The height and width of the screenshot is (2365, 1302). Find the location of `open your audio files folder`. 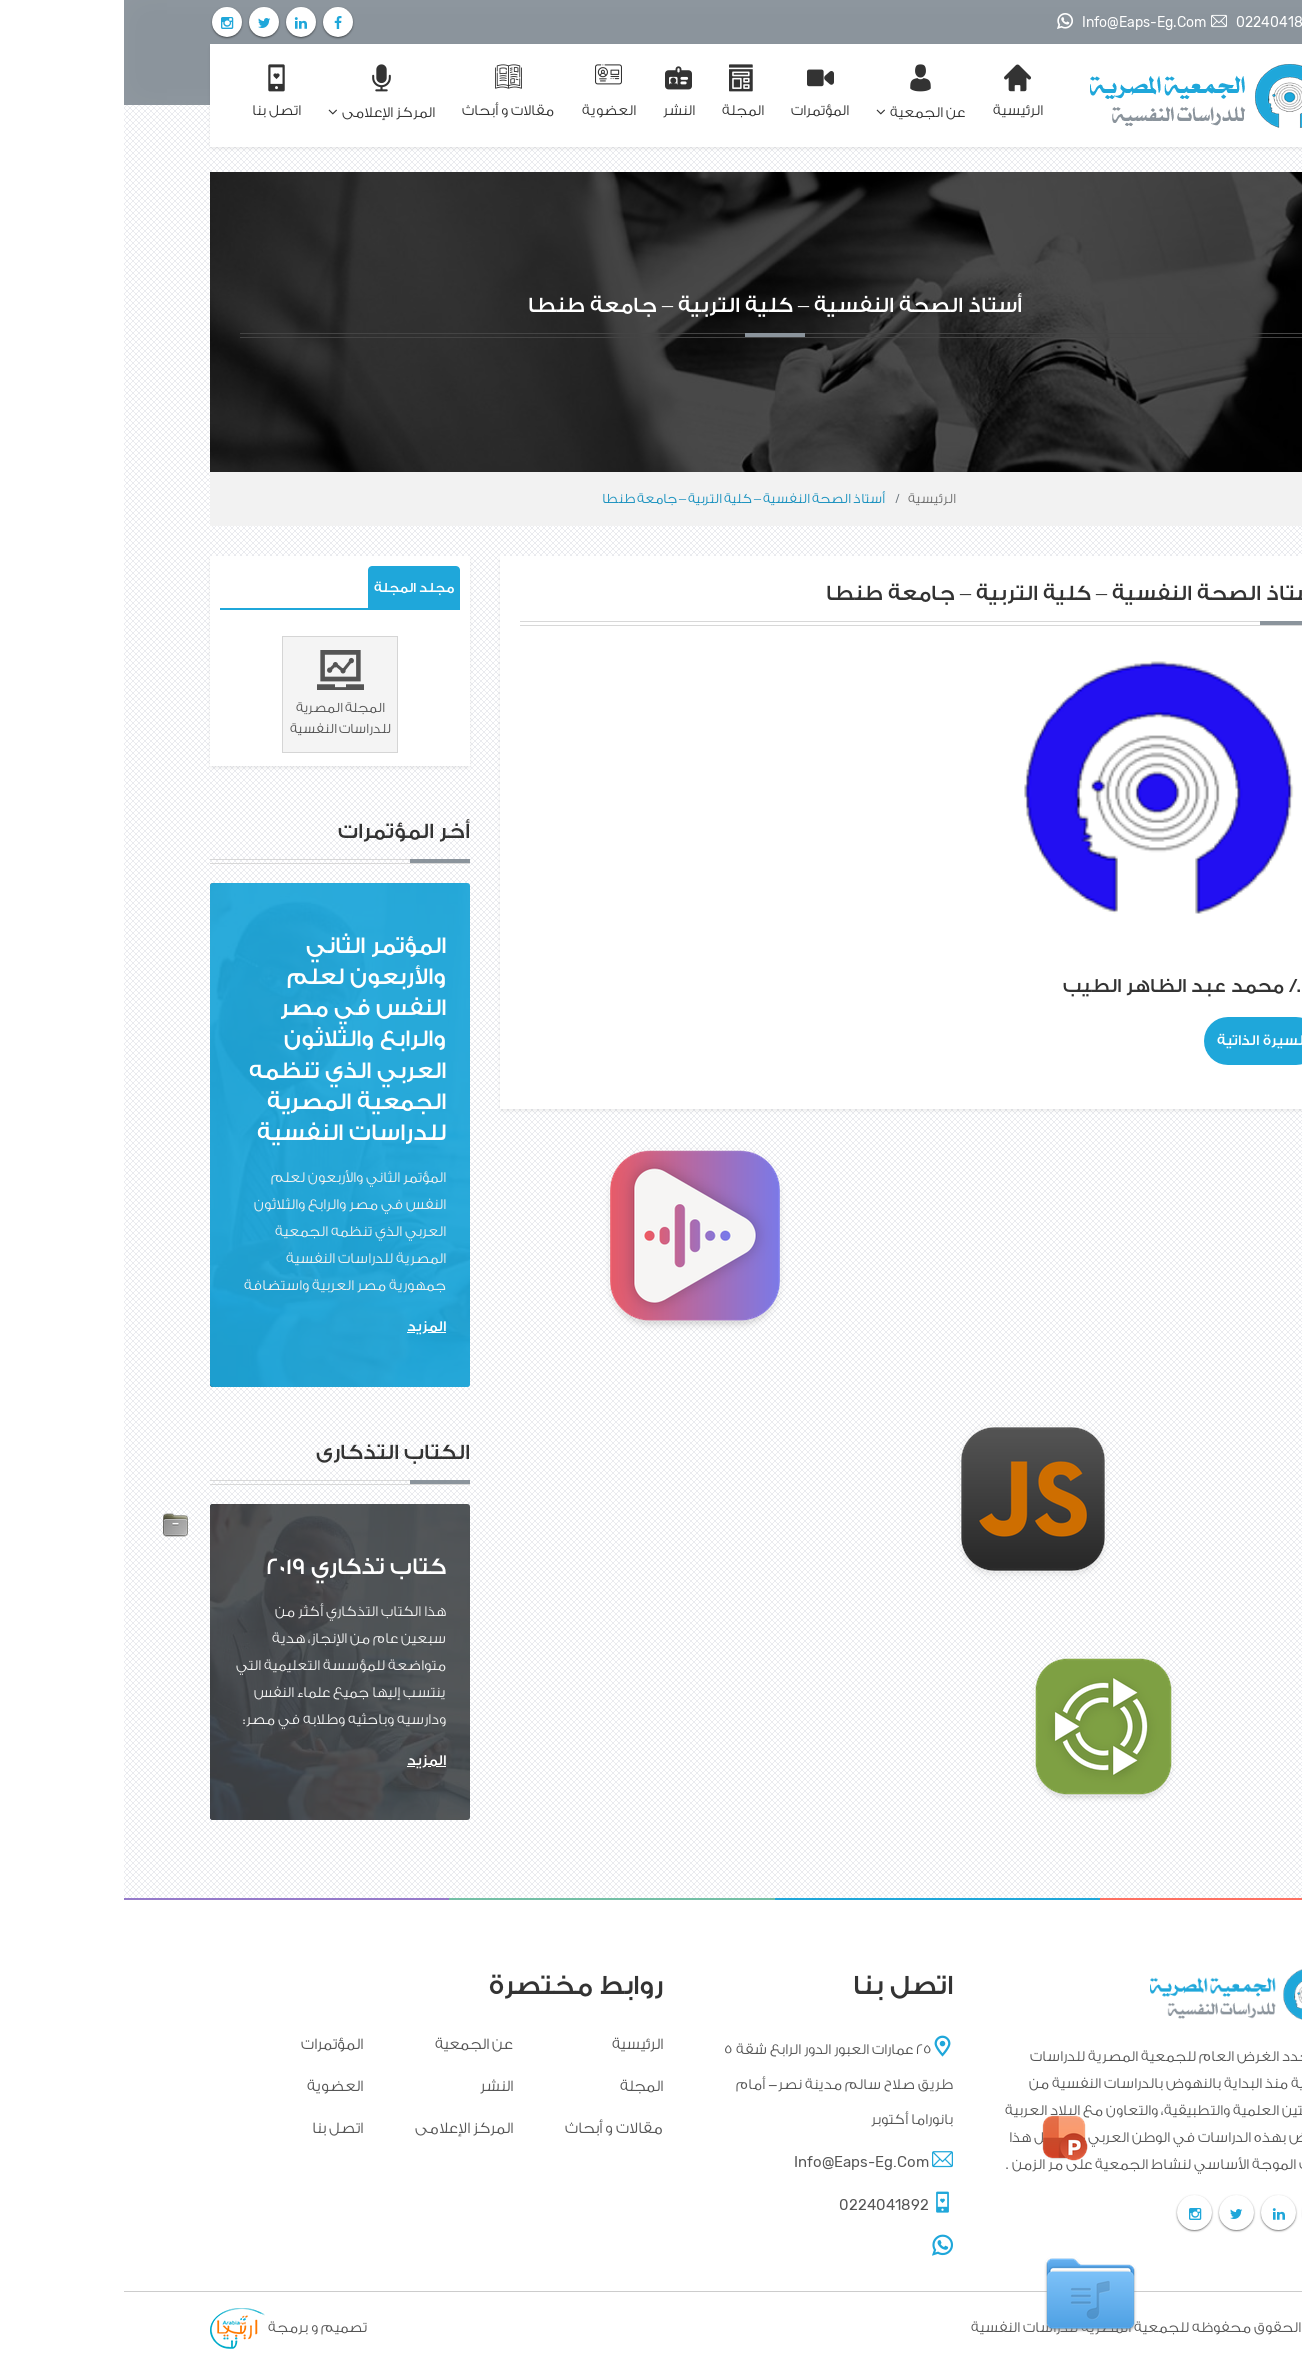

open your audio files folder is located at coordinates (1090, 2293).